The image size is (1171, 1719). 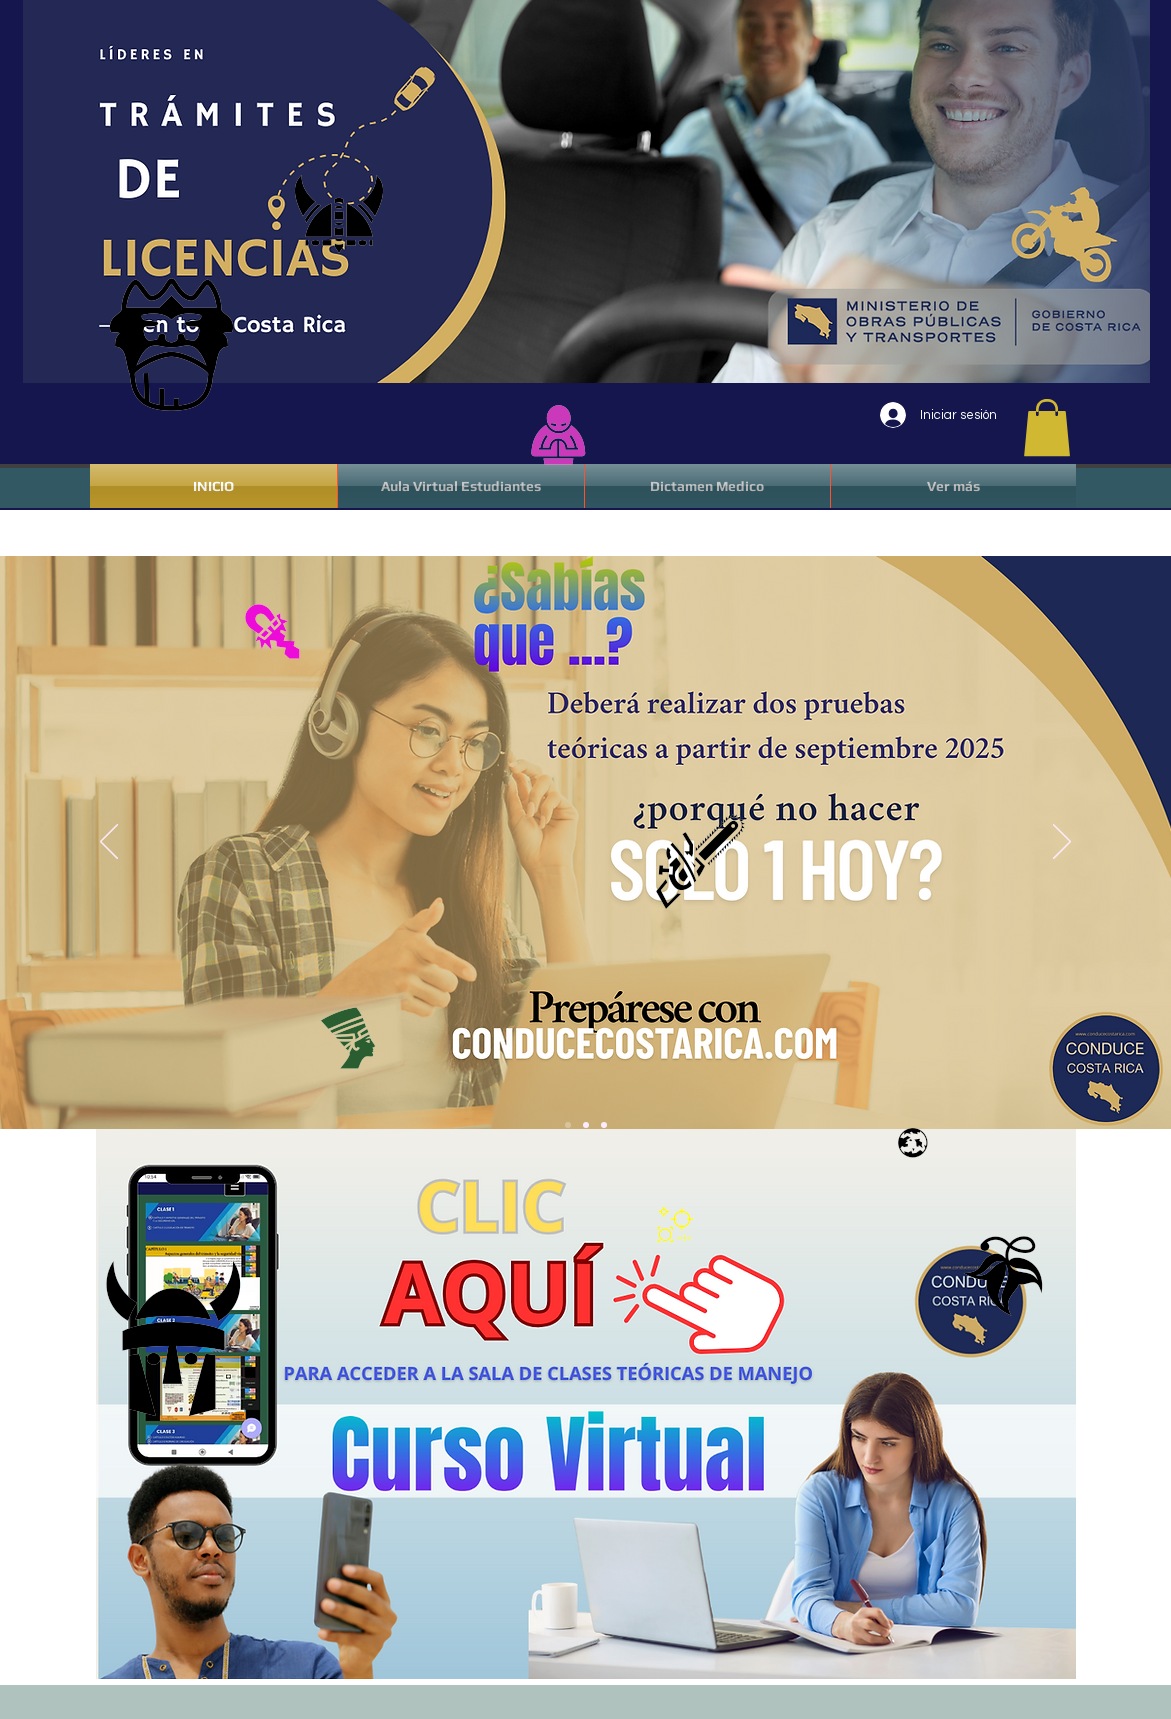 I want to click on select the old king character or unit, so click(x=171, y=344).